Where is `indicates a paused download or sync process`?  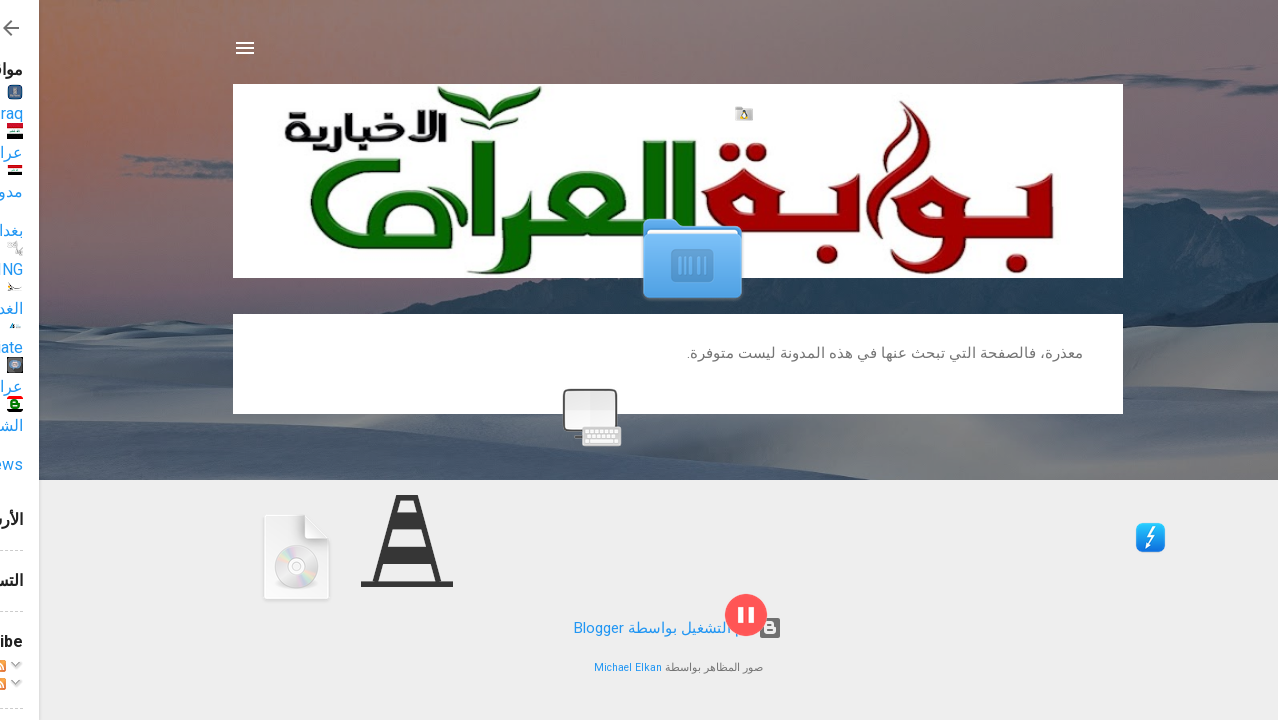
indicates a paused download or sync process is located at coordinates (746, 615).